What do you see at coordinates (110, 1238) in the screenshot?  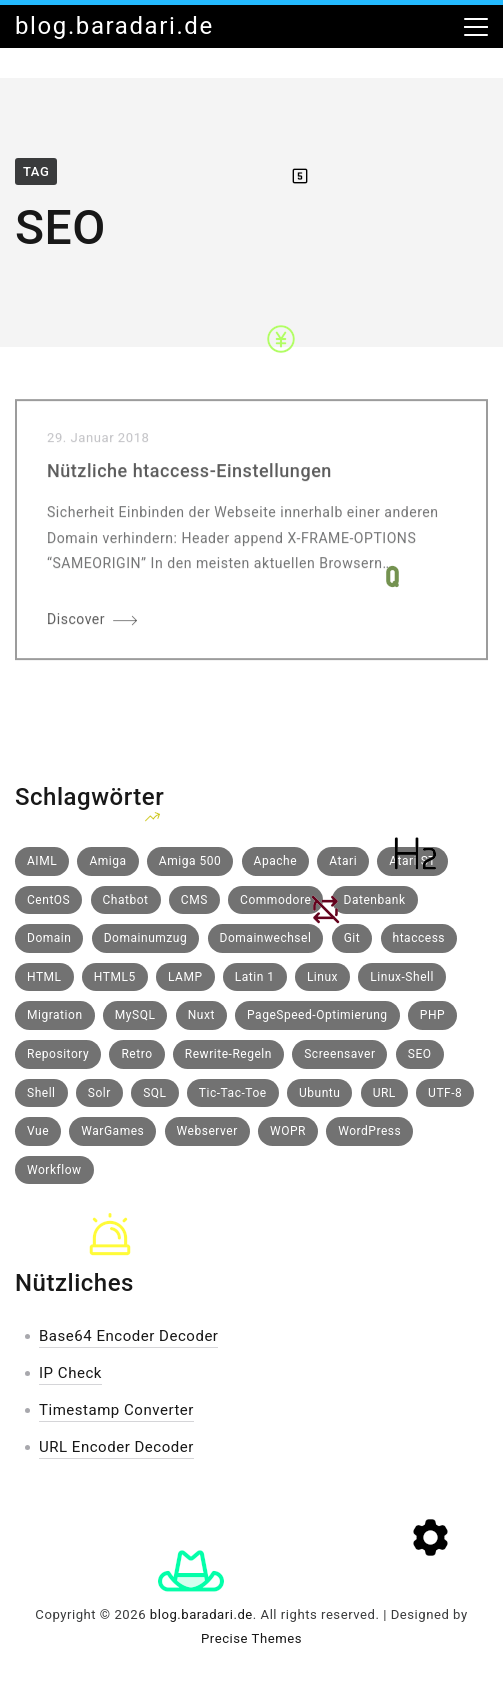 I see `indicates an active alert or warning` at bounding box center [110, 1238].